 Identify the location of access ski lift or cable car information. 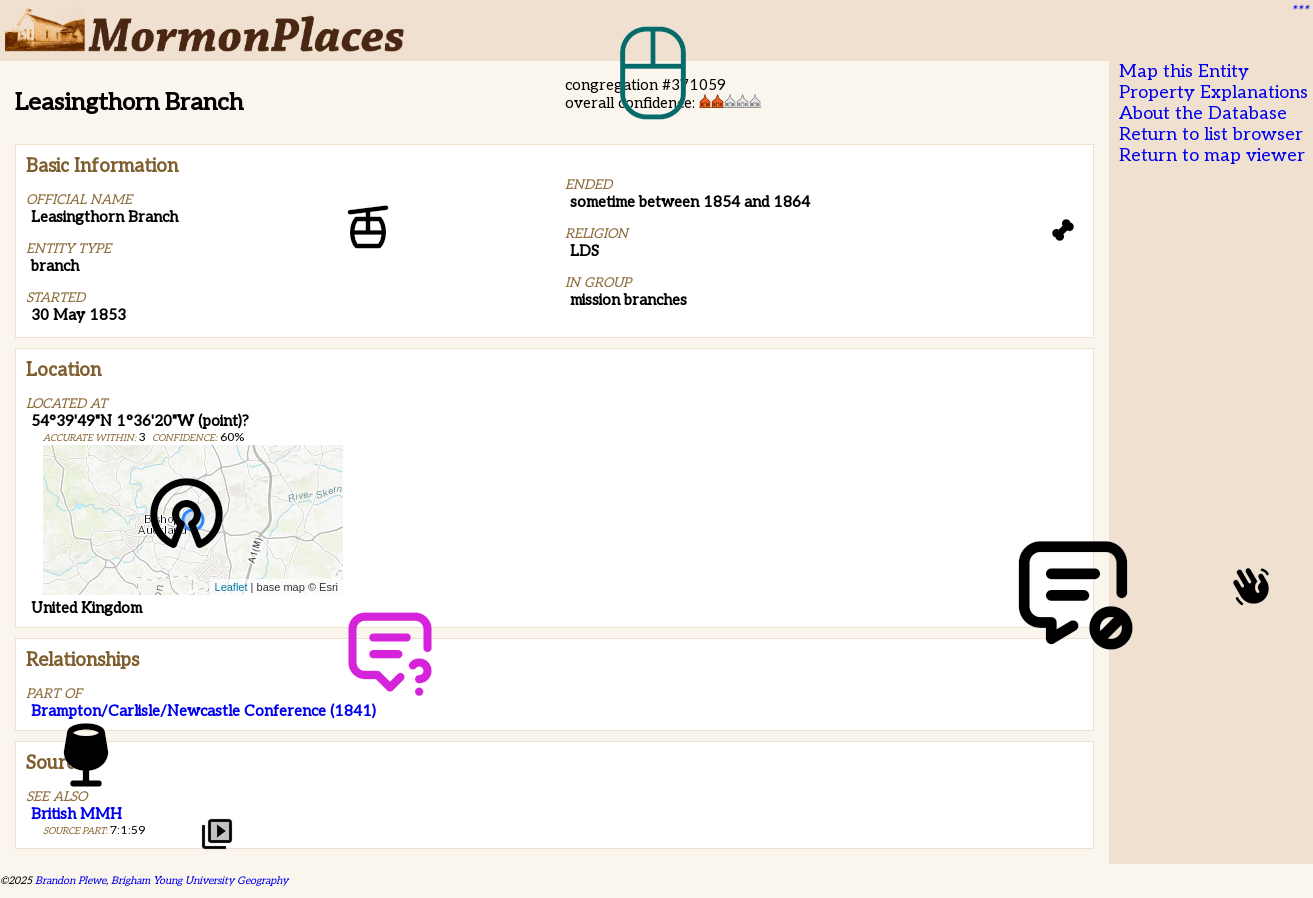
(368, 228).